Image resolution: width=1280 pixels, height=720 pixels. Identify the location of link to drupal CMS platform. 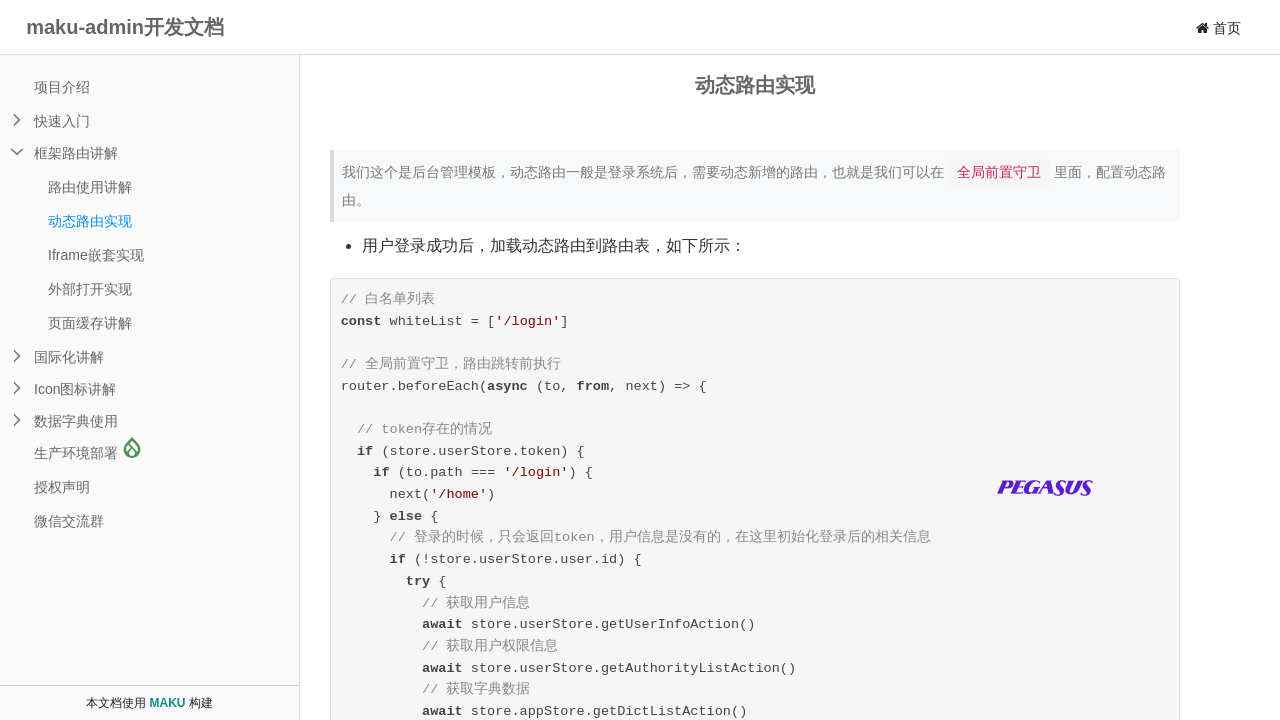
(132, 447).